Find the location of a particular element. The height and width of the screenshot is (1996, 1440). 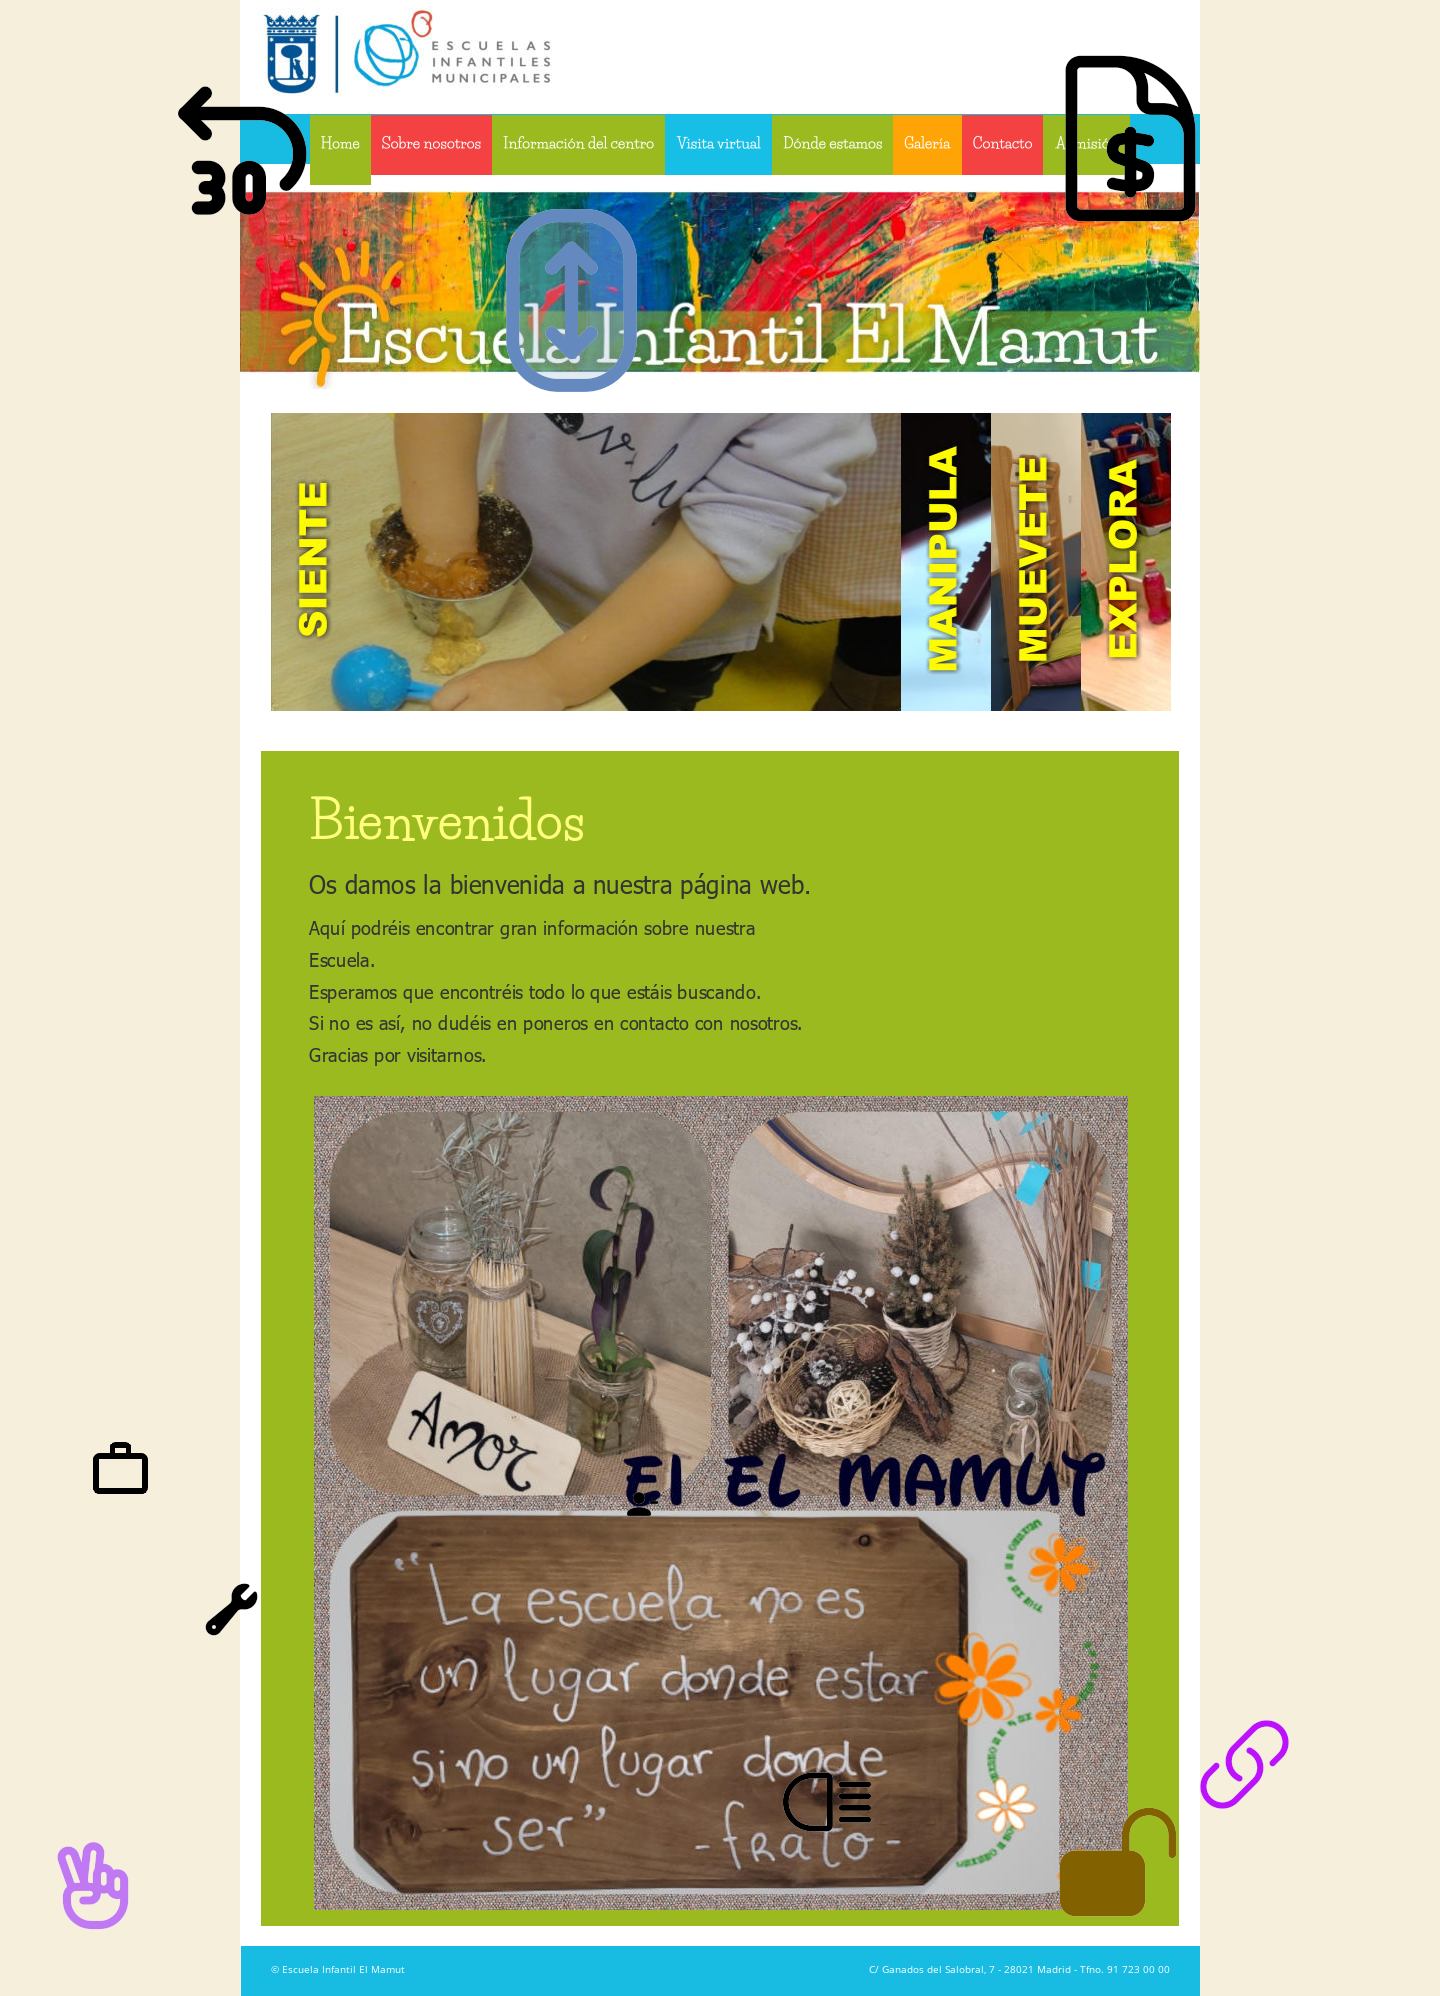

access settings or preferences is located at coordinates (231, 1609).